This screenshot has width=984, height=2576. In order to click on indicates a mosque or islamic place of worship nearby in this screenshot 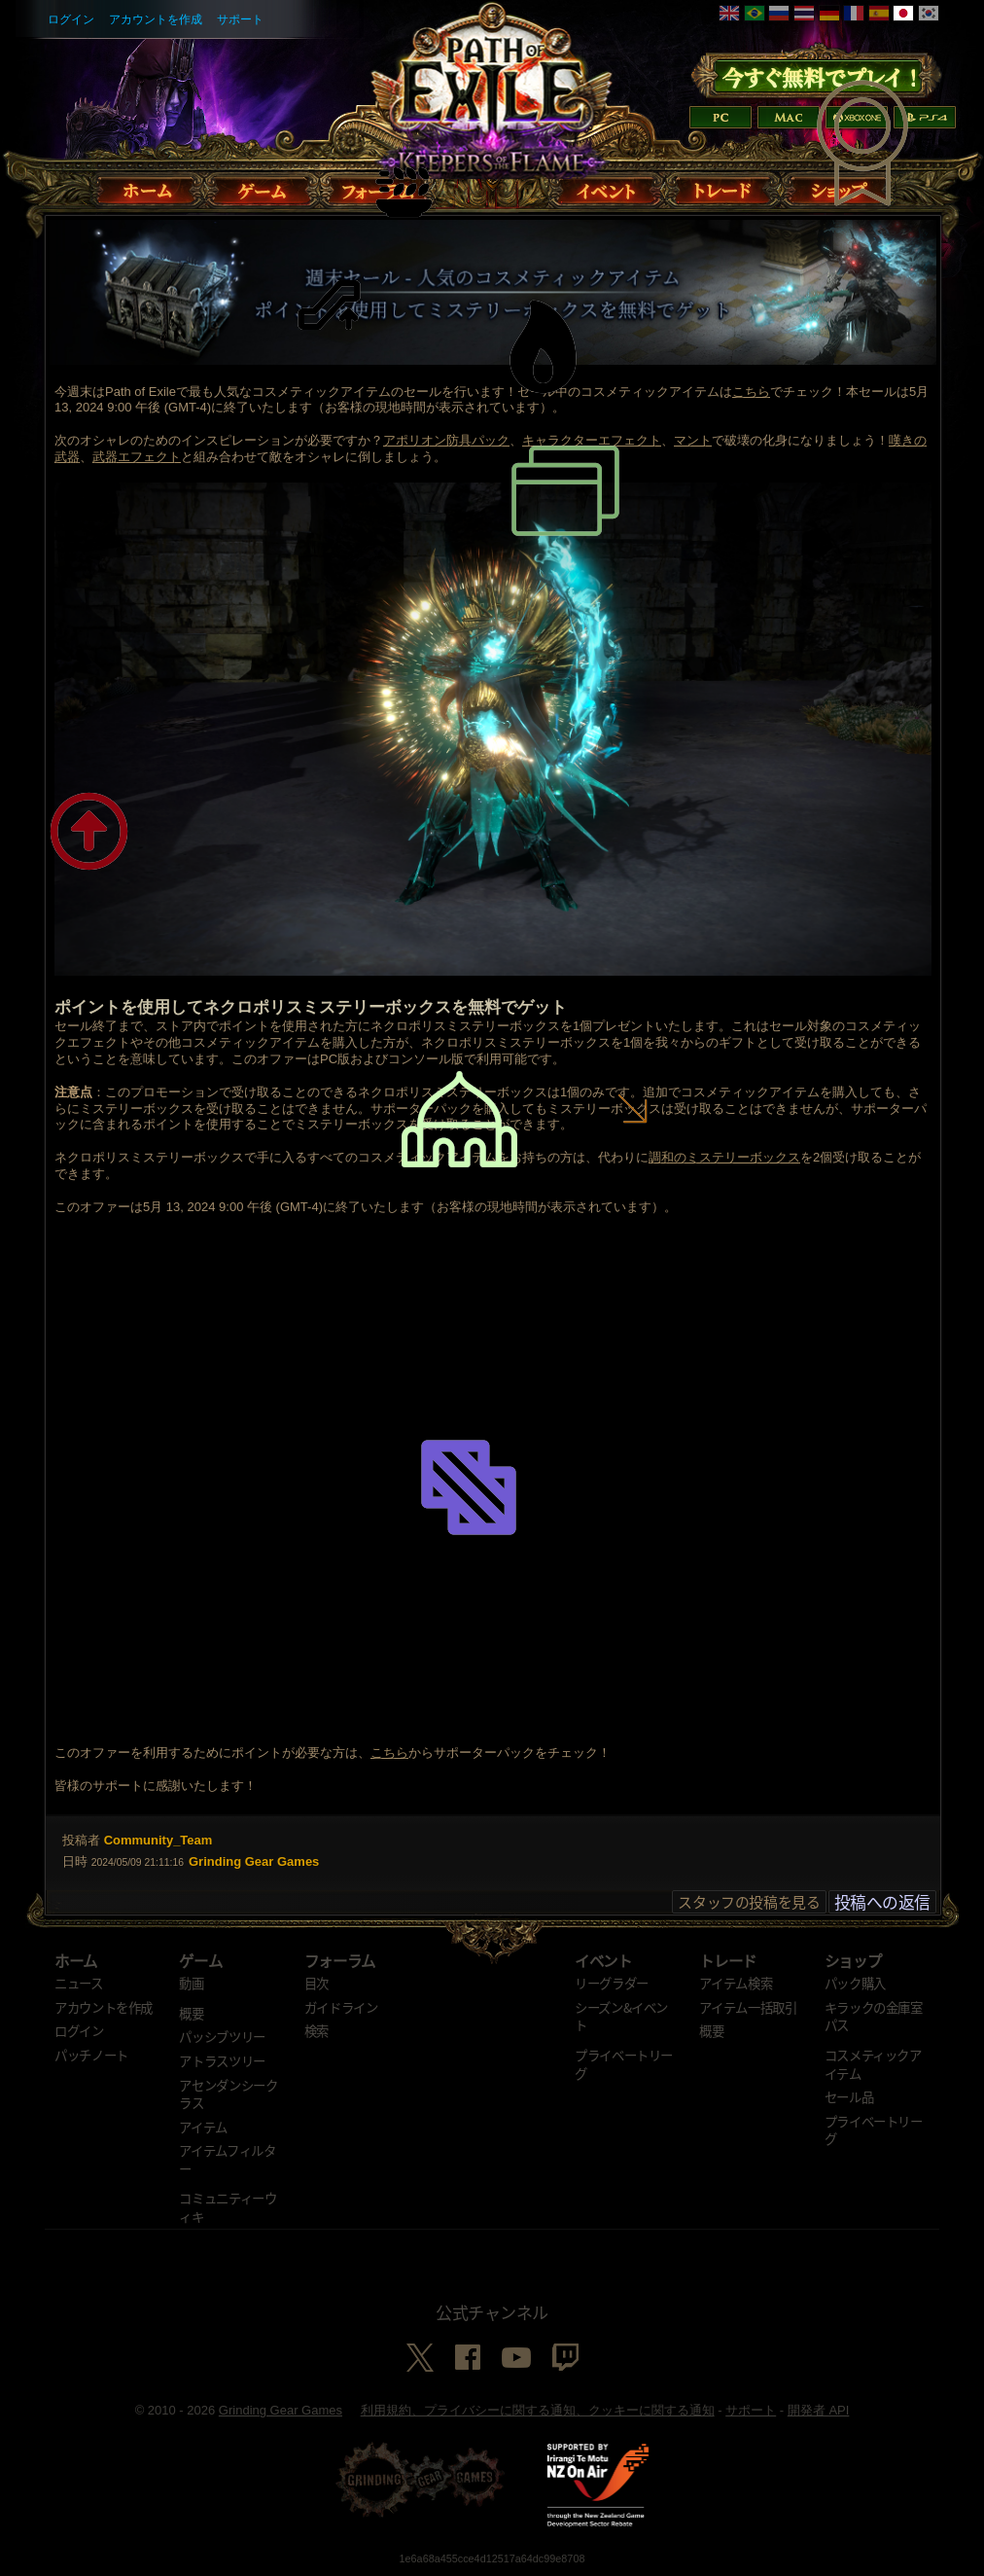, I will do `click(459, 1125)`.